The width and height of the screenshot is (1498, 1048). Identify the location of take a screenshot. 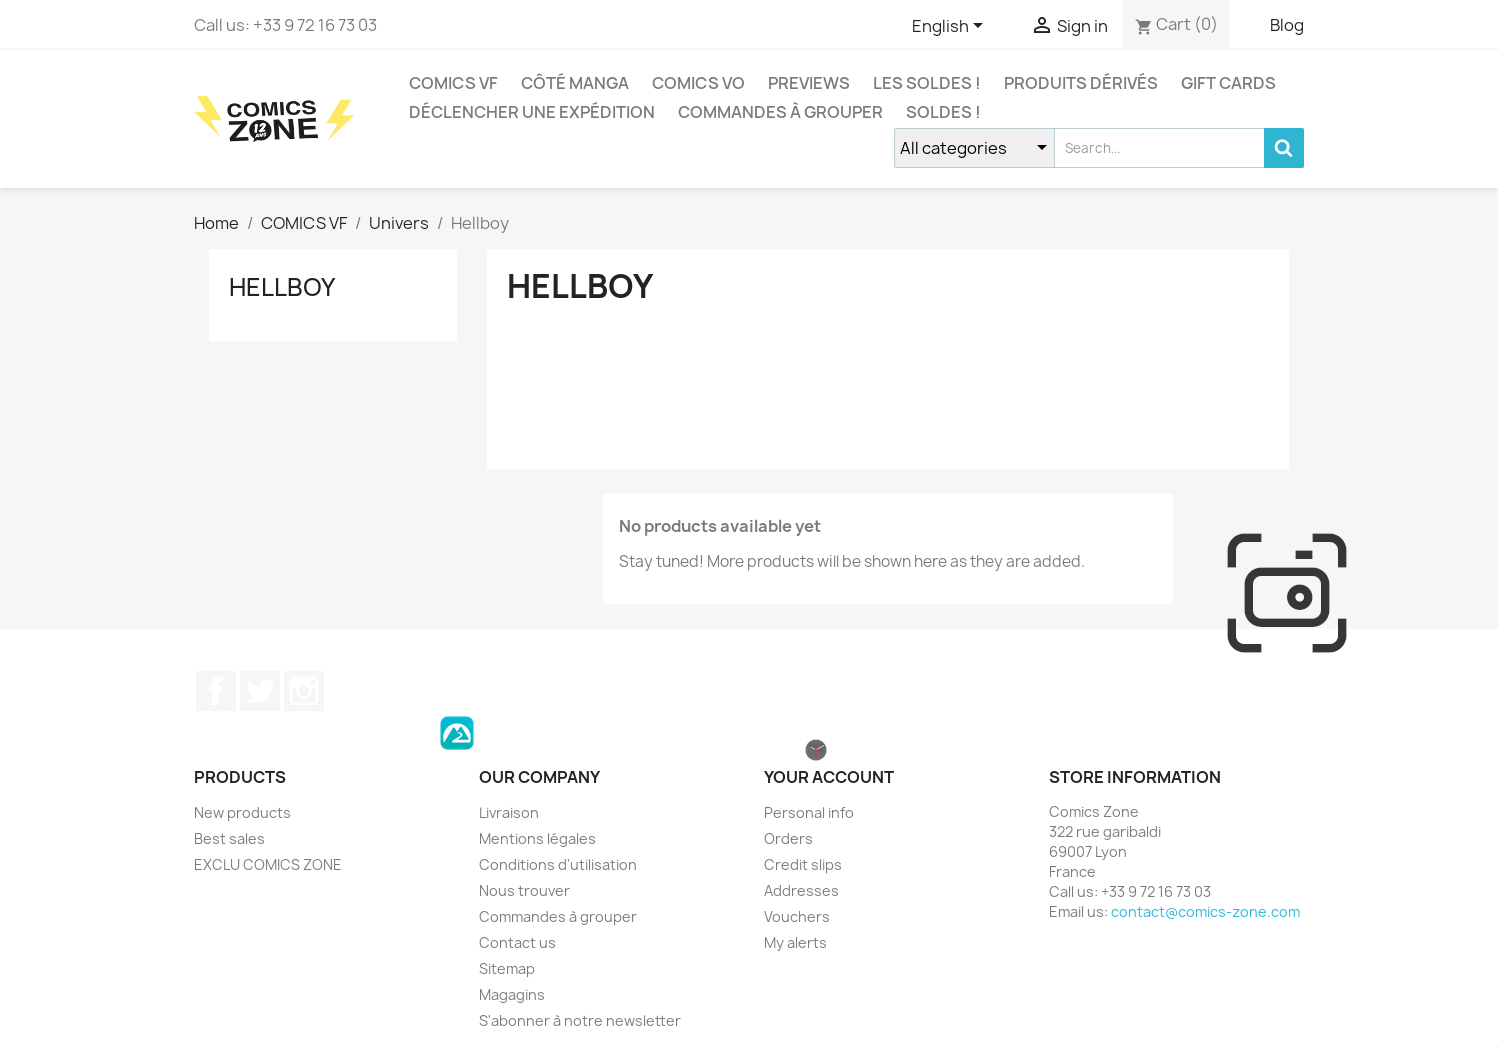
(1287, 593).